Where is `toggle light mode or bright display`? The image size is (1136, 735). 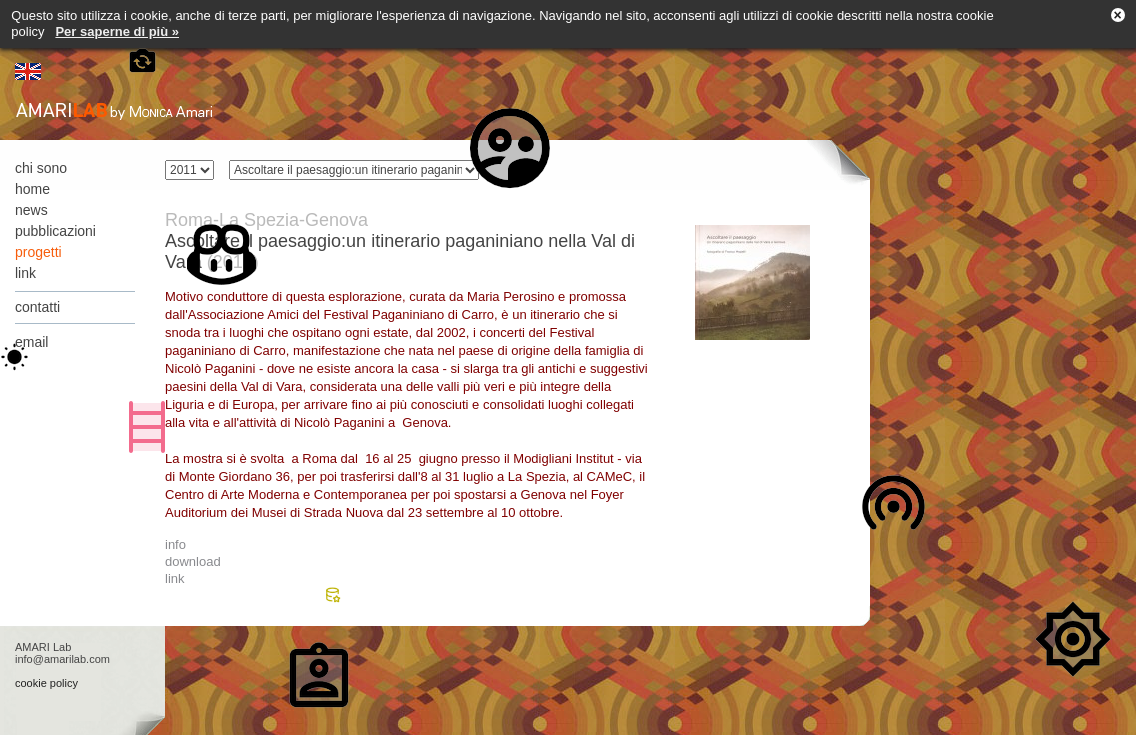
toggle light mode or bright display is located at coordinates (14, 357).